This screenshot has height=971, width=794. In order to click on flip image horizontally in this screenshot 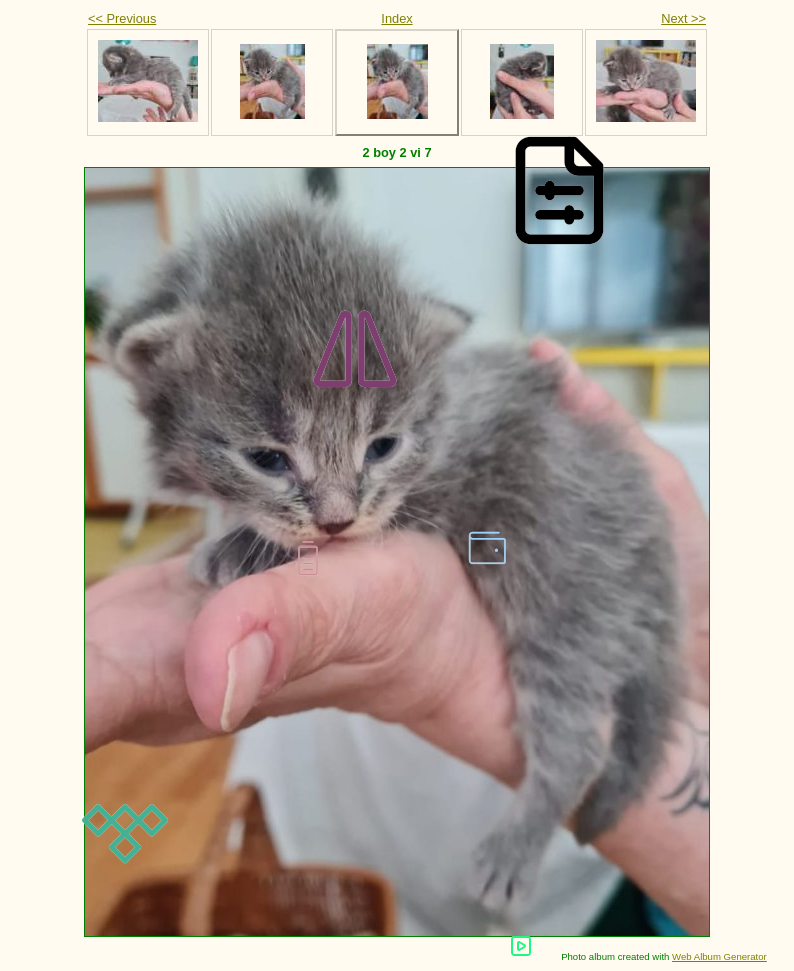, I will do `click(355, 352)`.